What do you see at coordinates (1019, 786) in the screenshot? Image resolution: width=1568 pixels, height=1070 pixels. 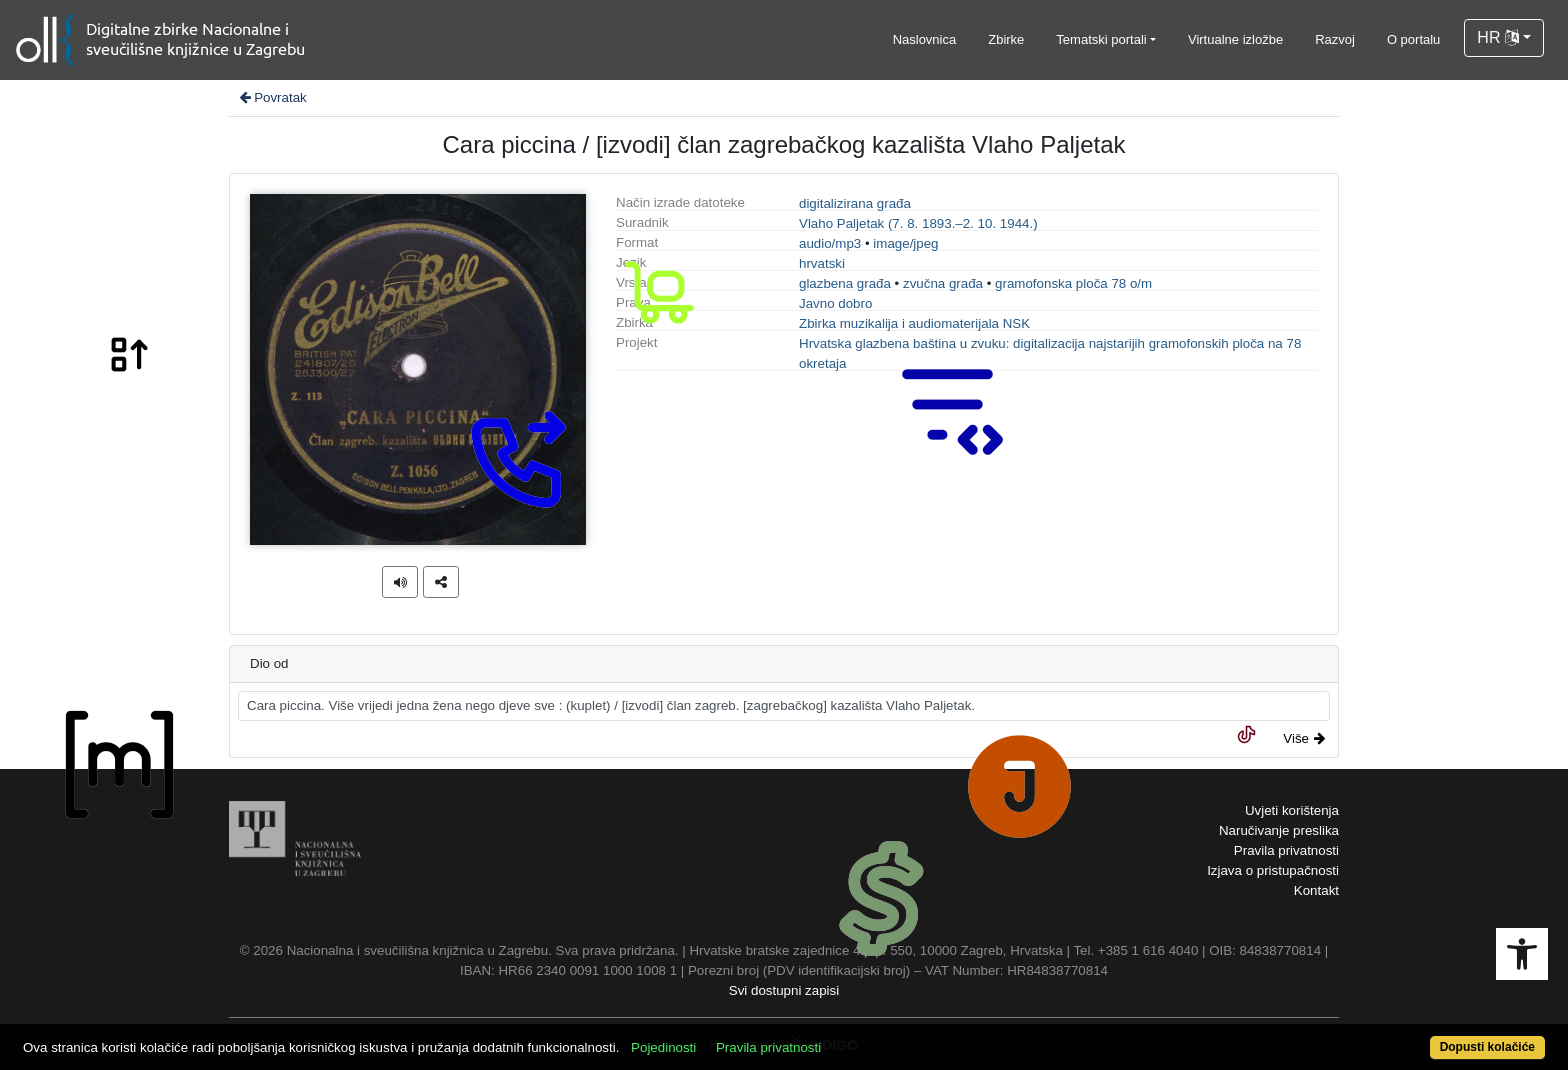 I see `indicates an item or contact starting with the letter J` at bounding box center [1019, 786].